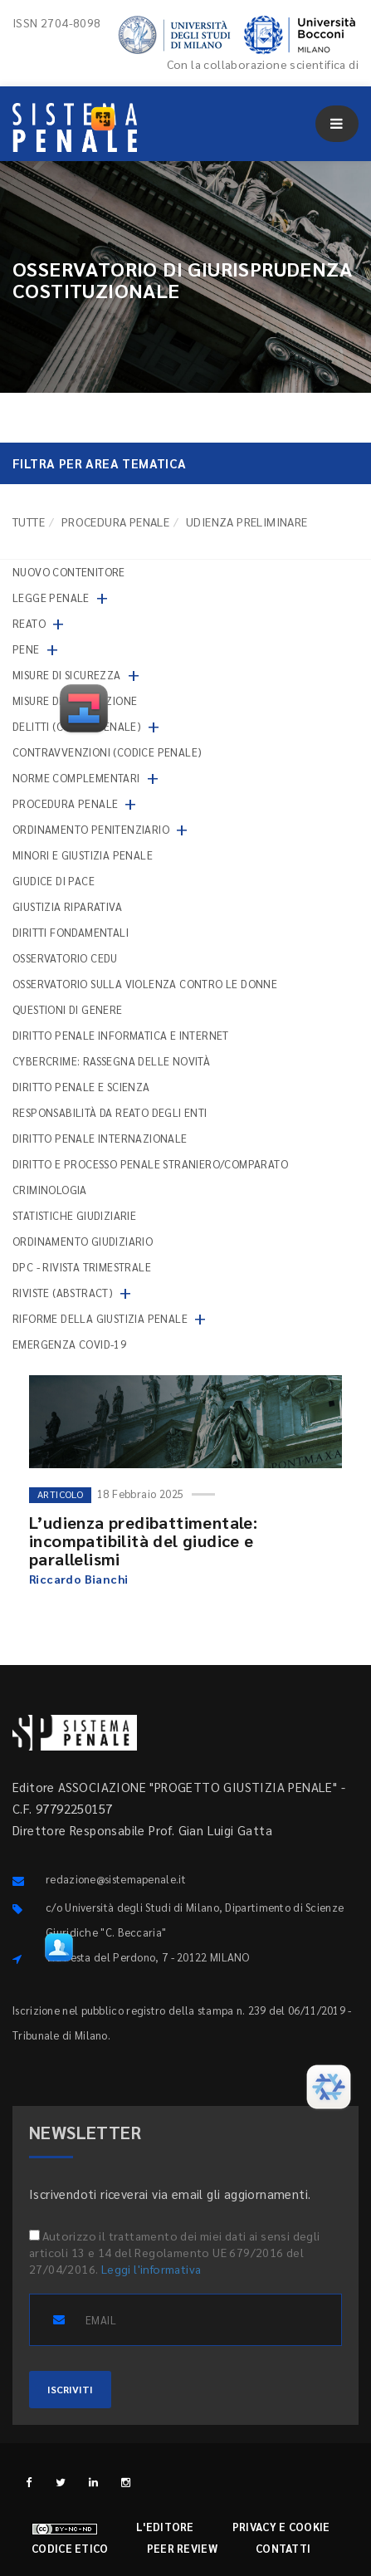 This screenshot has height=2576, width=371. Describe the element at coordinates (59, 1947) in the screenshot. I see `access contacts or user directory` at that location.